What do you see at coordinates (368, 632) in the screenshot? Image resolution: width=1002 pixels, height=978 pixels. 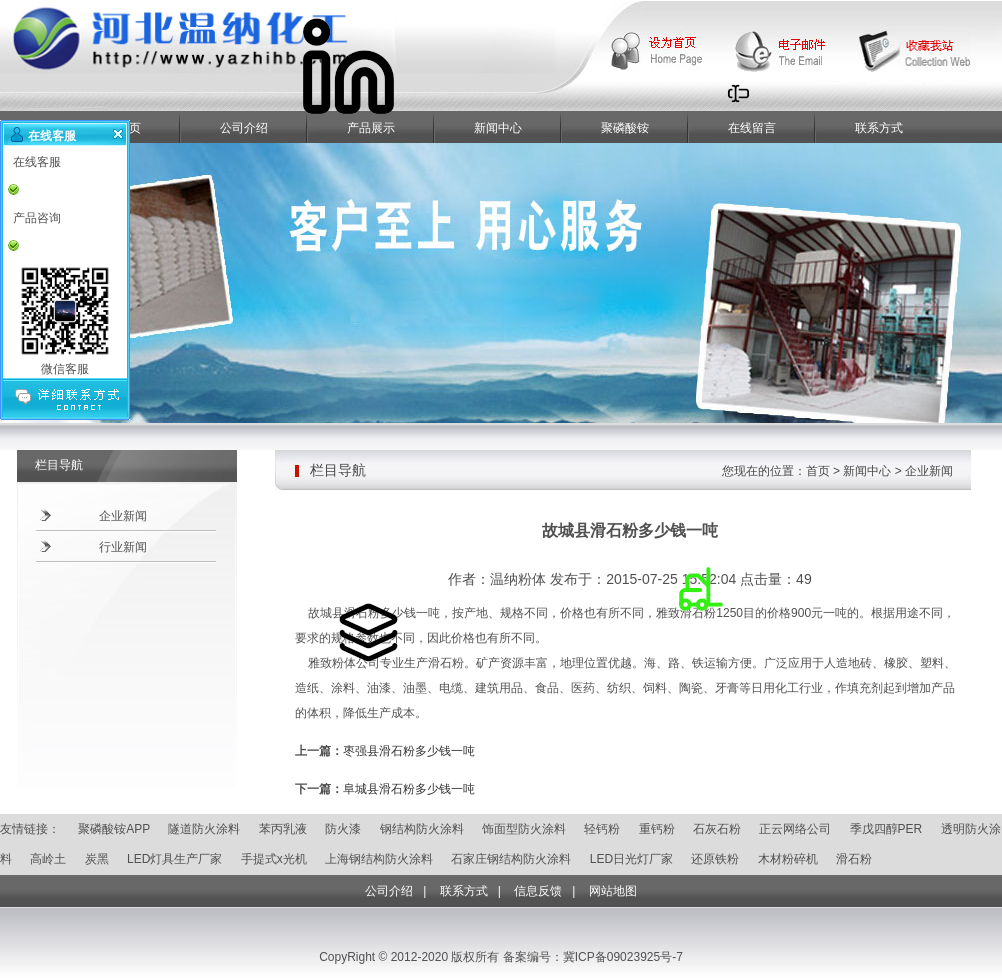 I see `toggle layer visibility in an editor` at bounding box center [368, 632].